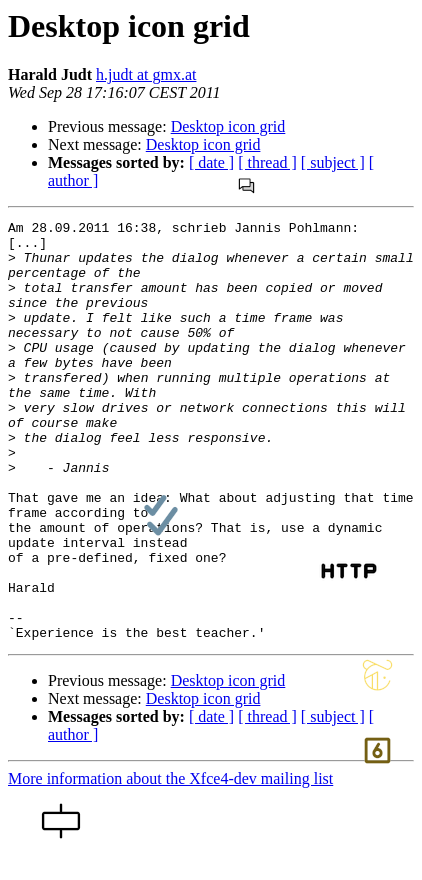 The width and height of the screenshot is (422, 880). Describe the element at coordinates (161, 516) in the screenshot. I see `indicates message has been read` at that location.